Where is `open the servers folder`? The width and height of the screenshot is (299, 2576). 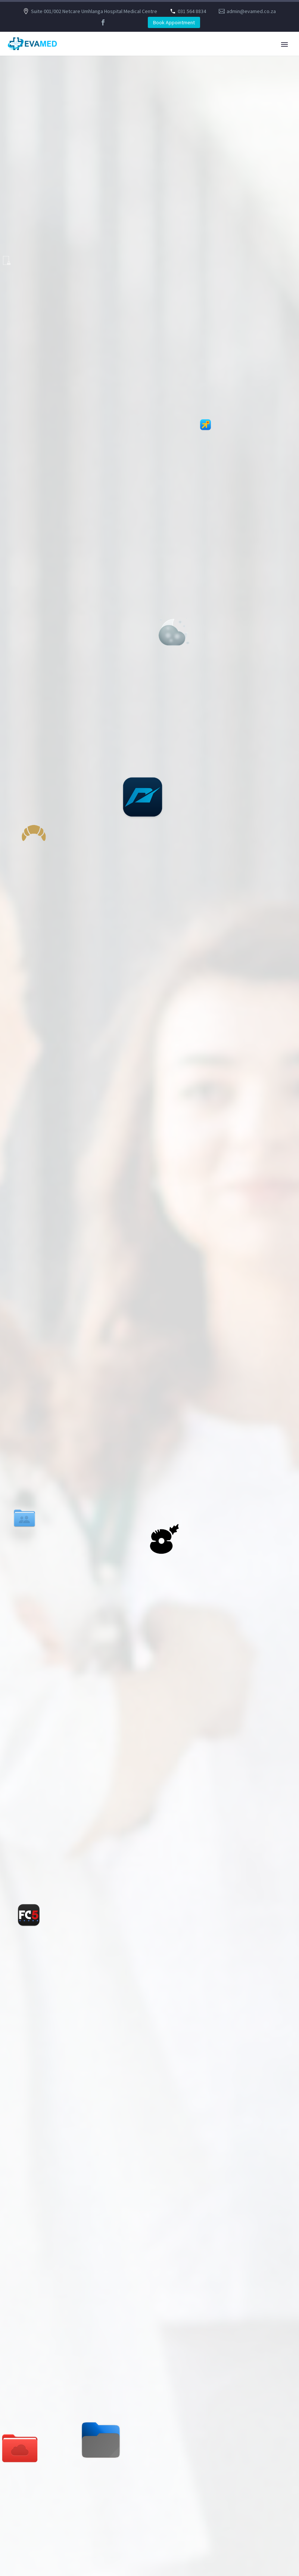 open the servers folder is located at coordinates (24, 1518).